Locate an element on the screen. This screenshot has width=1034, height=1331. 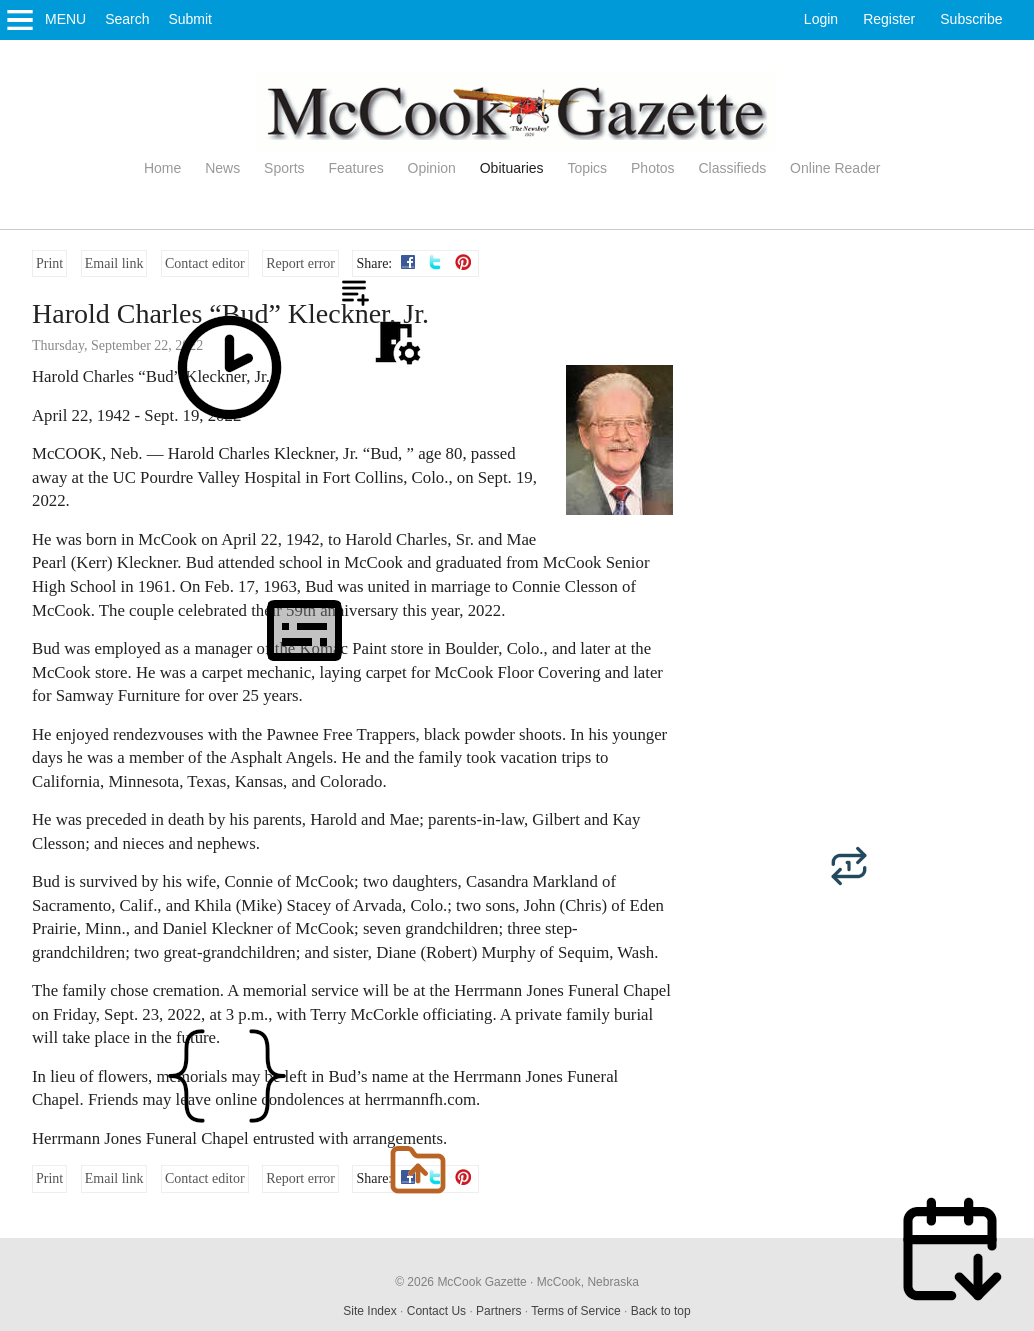
upload files to this folder is located at coordinates (418, 1171).